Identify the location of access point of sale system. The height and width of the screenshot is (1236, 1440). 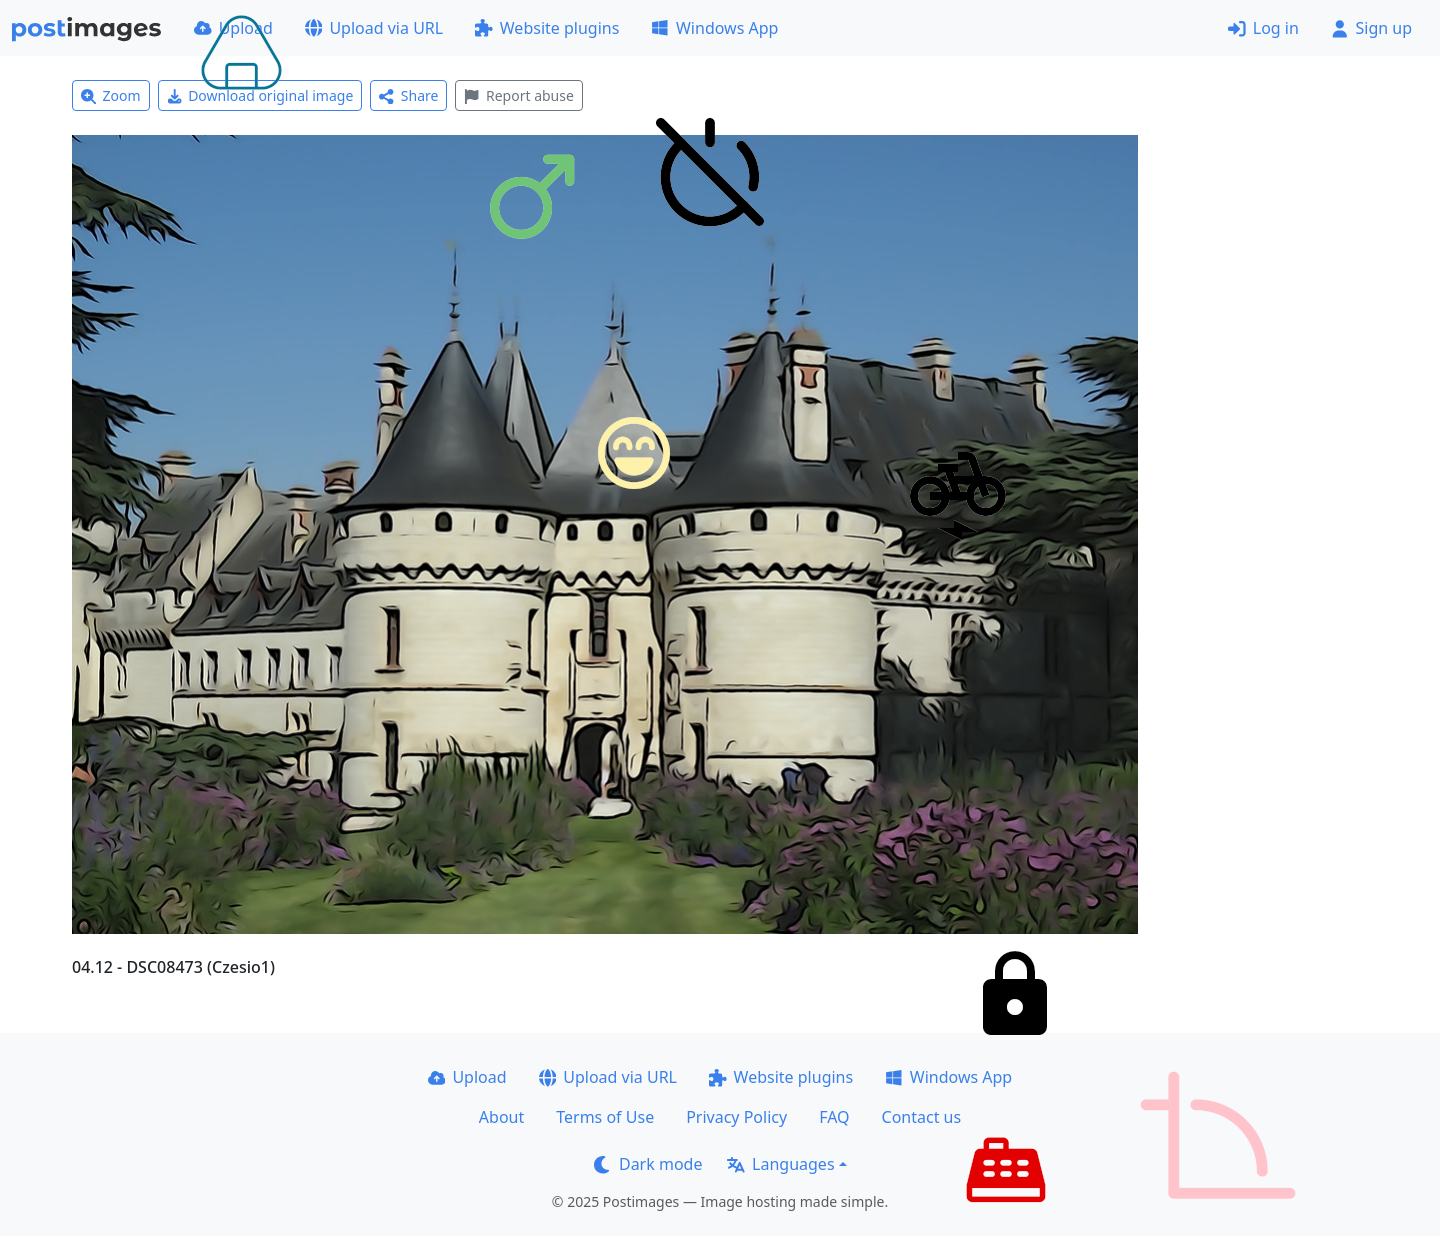
(1006, 1174).